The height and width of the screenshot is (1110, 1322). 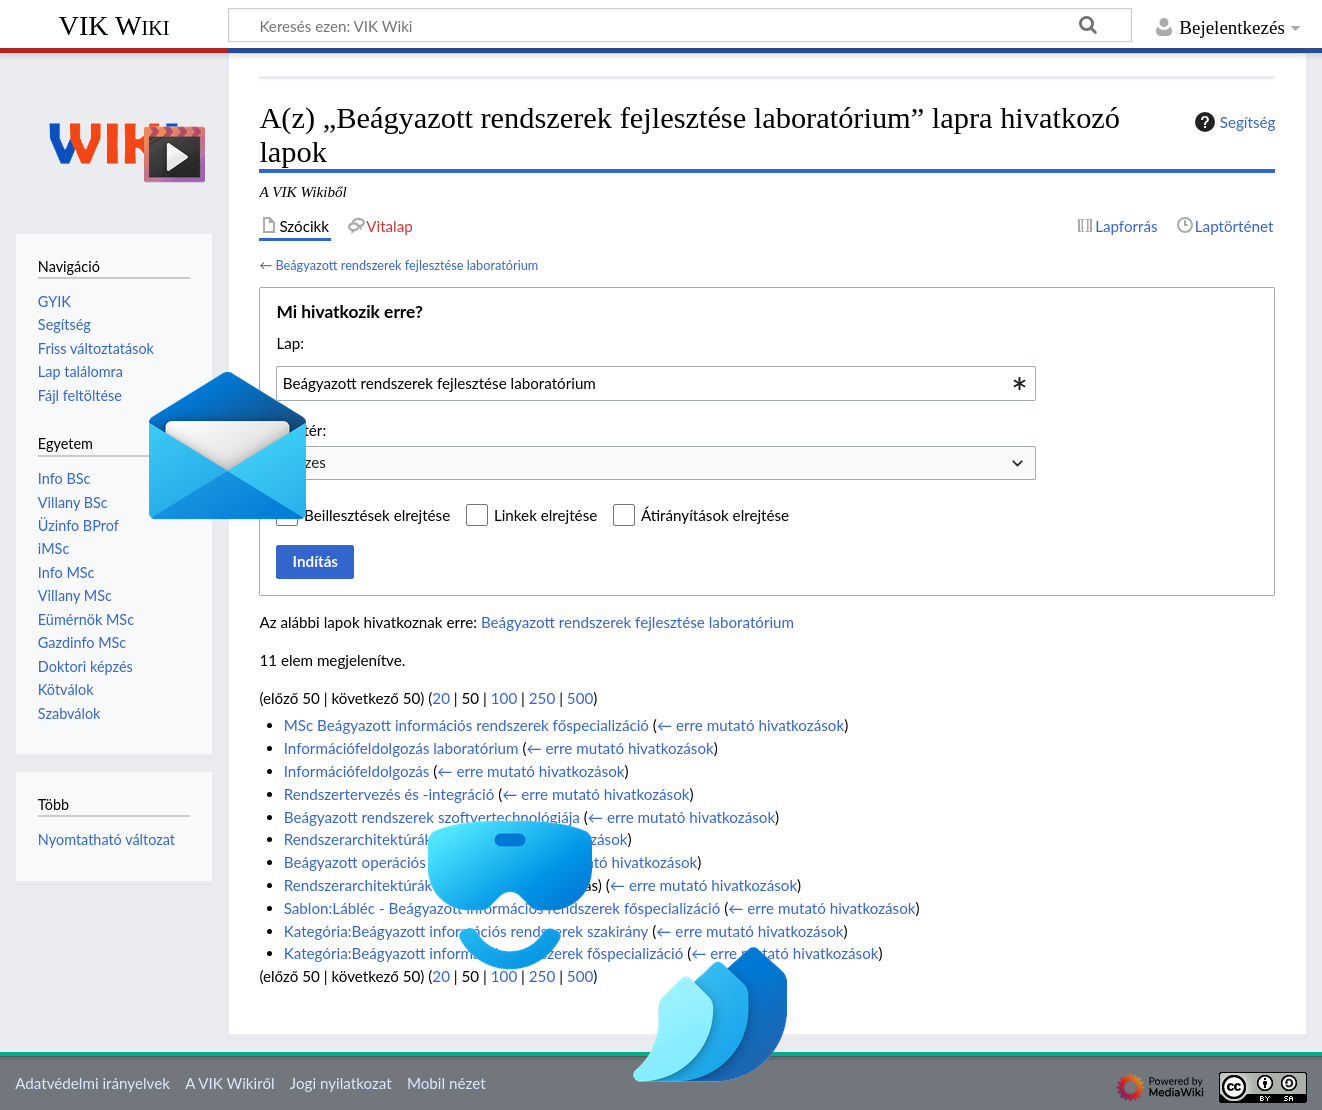 I want to click on open the tv or video streaming app, so click(x=174, y=154).